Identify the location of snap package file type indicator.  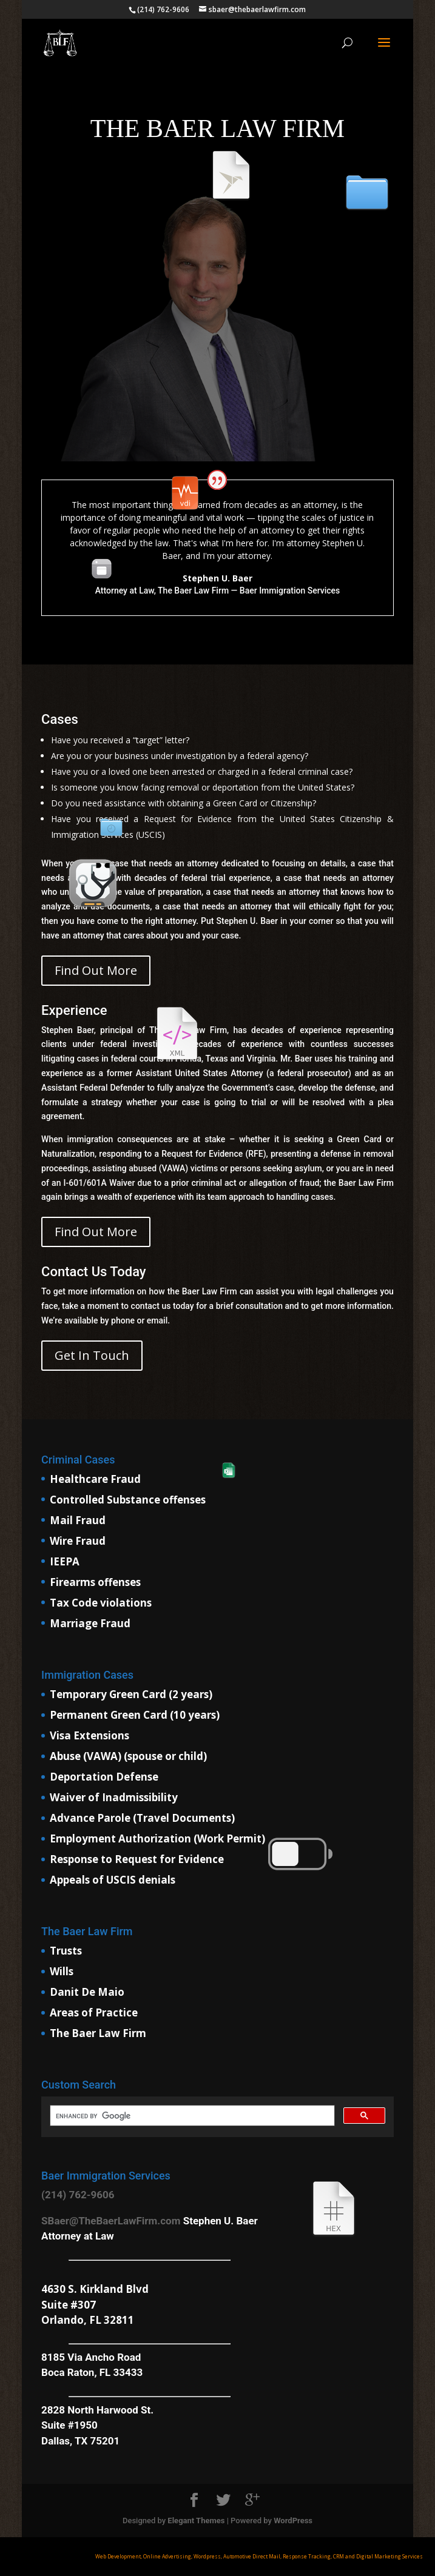
(231, 176).